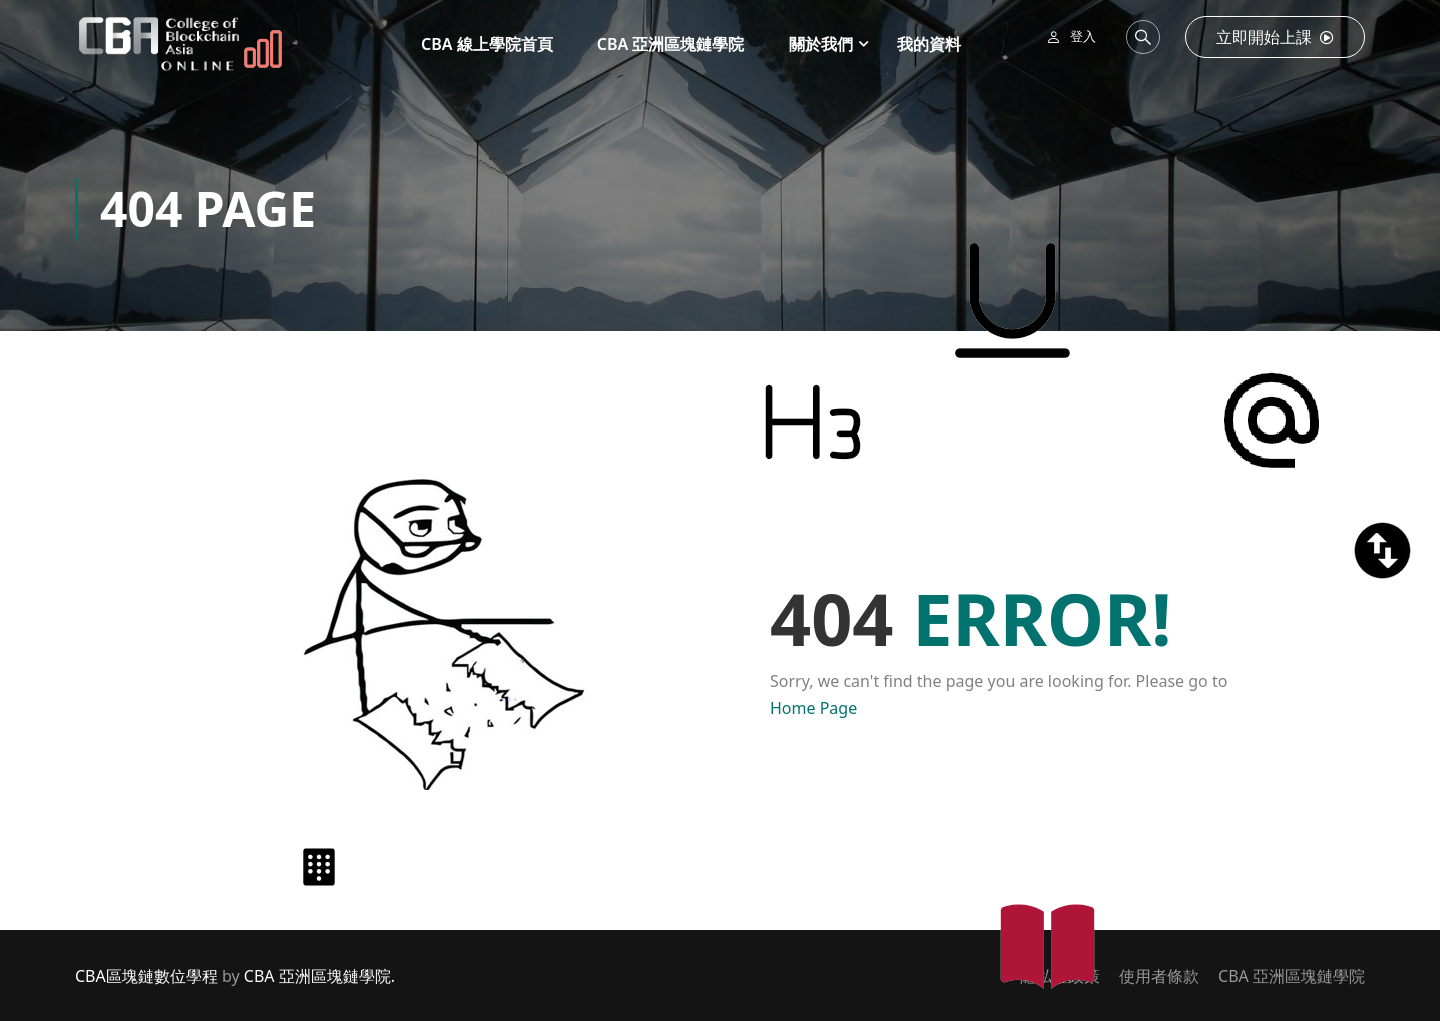  What do you see at coordinates (1012, 300) in the screenshot?
I see `apply underline formatting to selected text` at bounding box center [1012, 300].